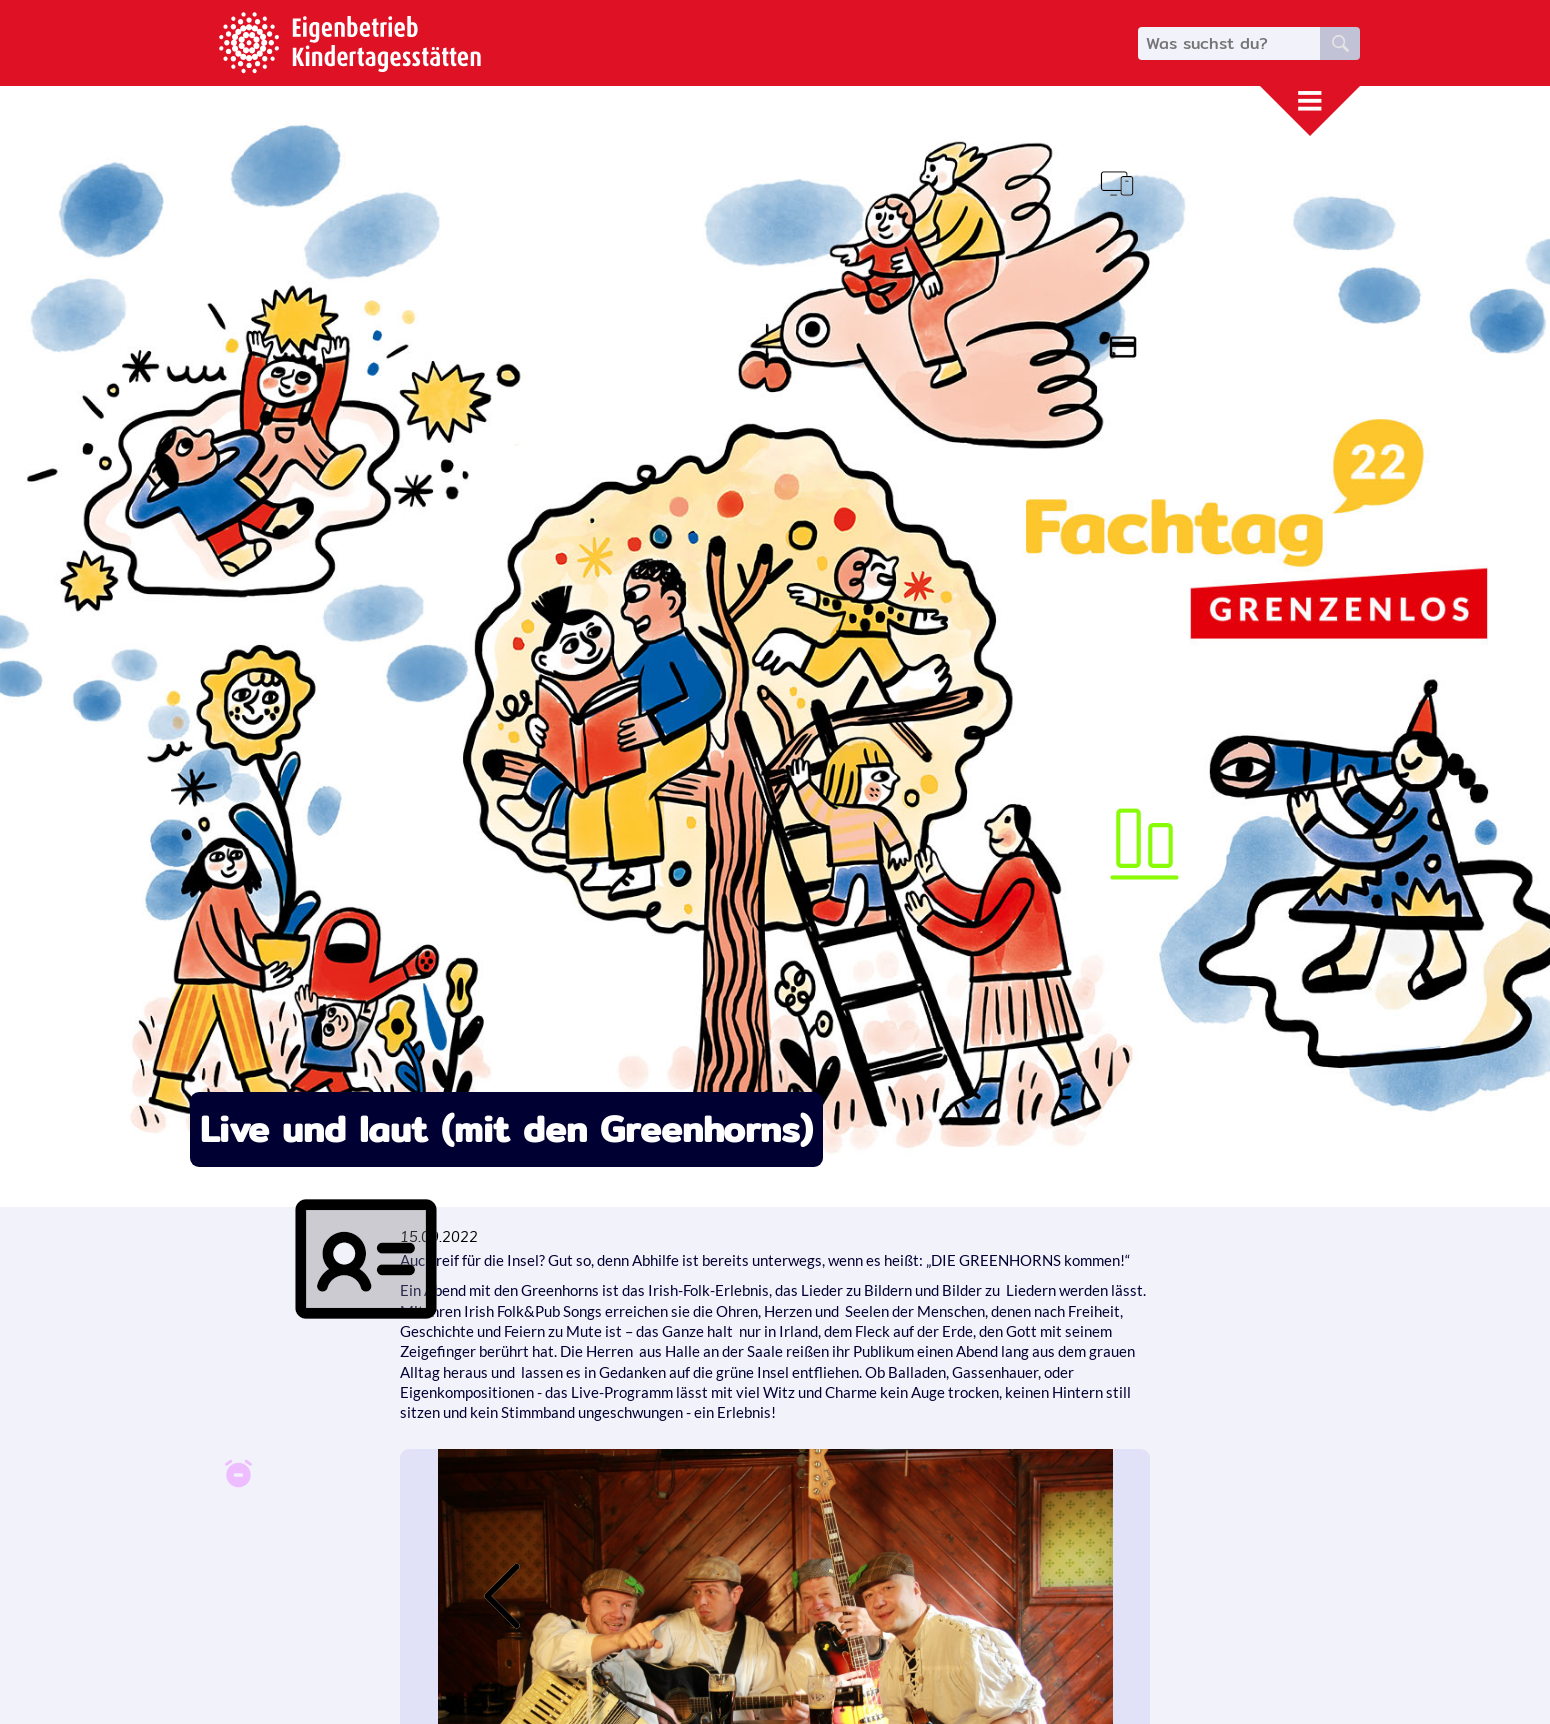 The image size is (1550, 1724). Describe the element at coordinates (1144, 845) in the screenshot. I see `align selected objects to the bottom edge` at that location.